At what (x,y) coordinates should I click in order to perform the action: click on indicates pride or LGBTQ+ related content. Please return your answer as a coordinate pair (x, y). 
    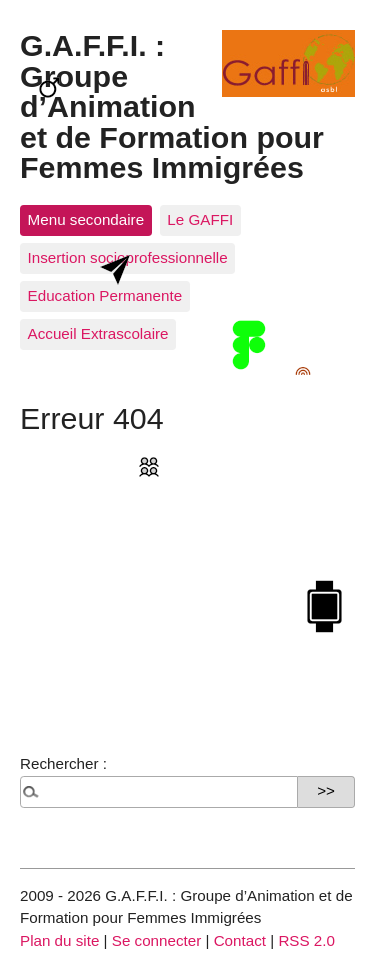
    Looking at the image, I should click on (303, 371).